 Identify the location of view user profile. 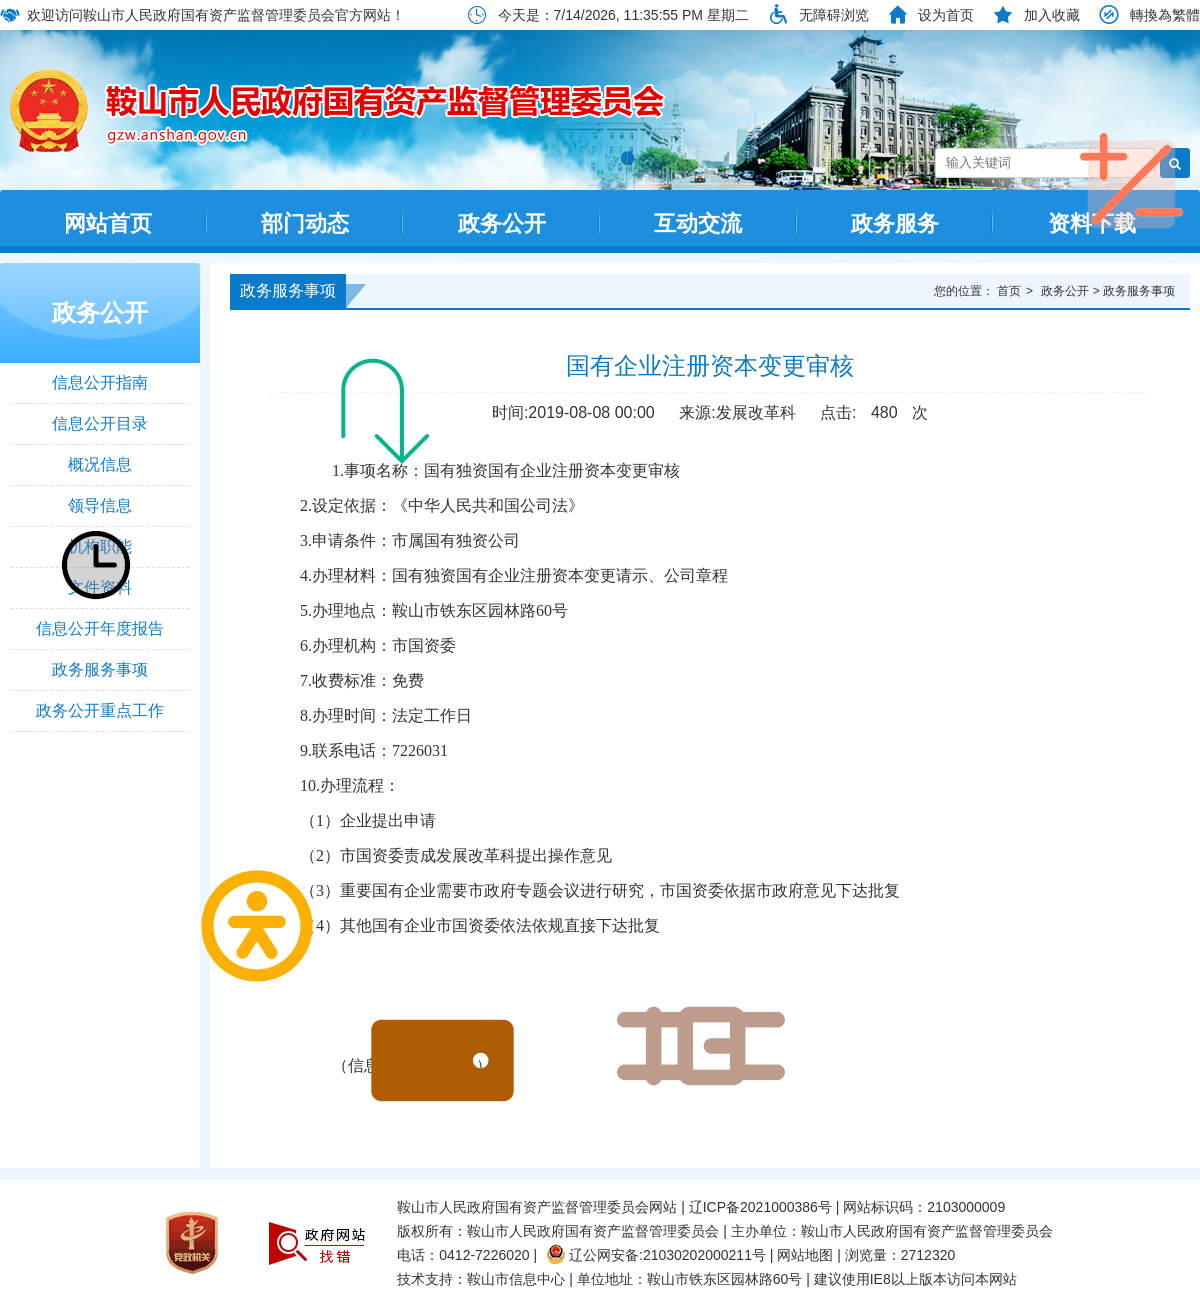
(257, 926).